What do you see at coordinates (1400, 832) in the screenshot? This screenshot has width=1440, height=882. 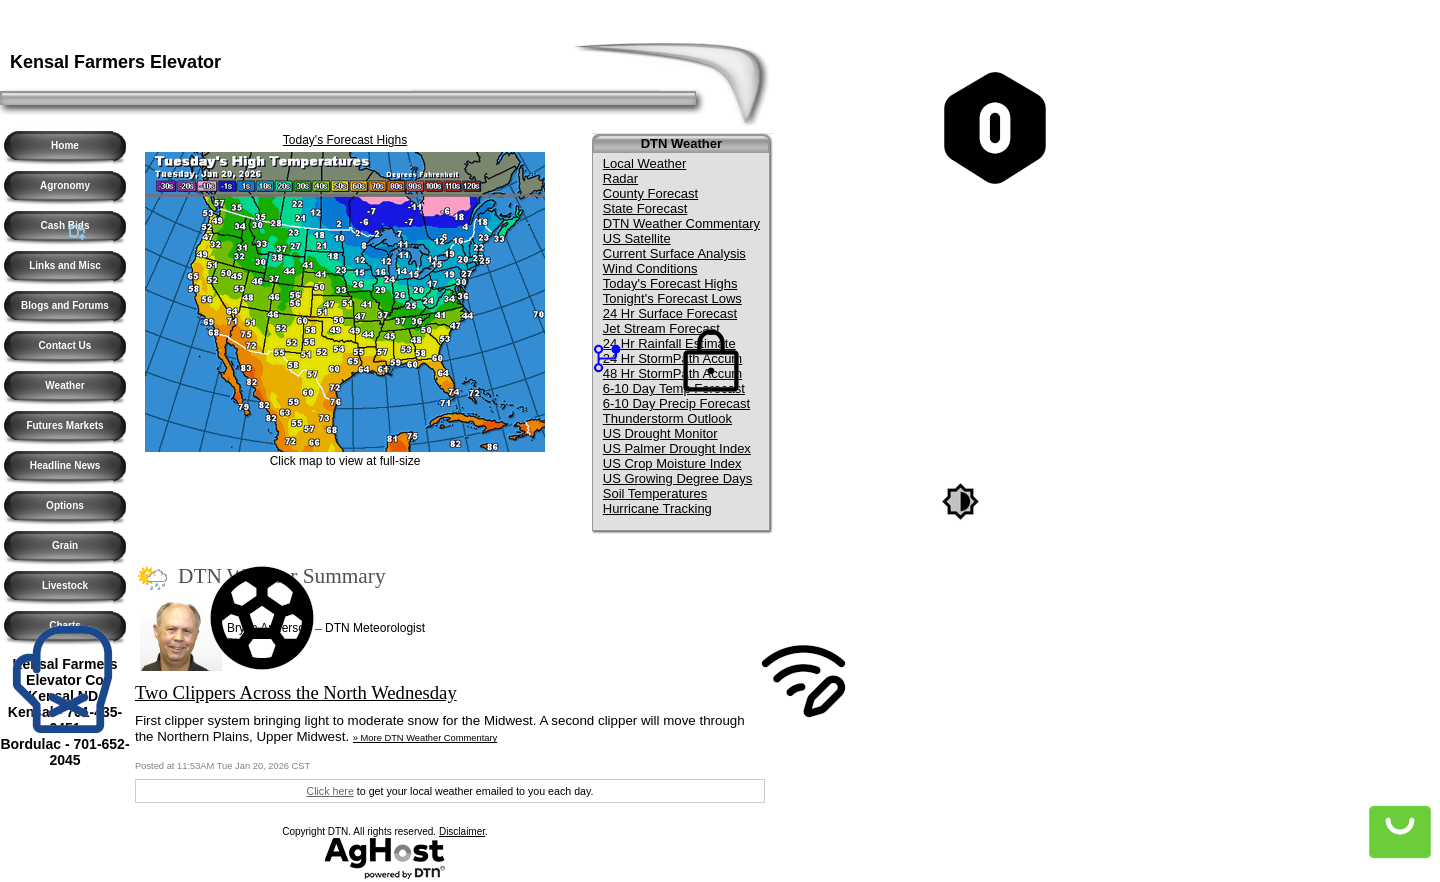 I see `view your shopping bag` at bounding box center [1400, 832].